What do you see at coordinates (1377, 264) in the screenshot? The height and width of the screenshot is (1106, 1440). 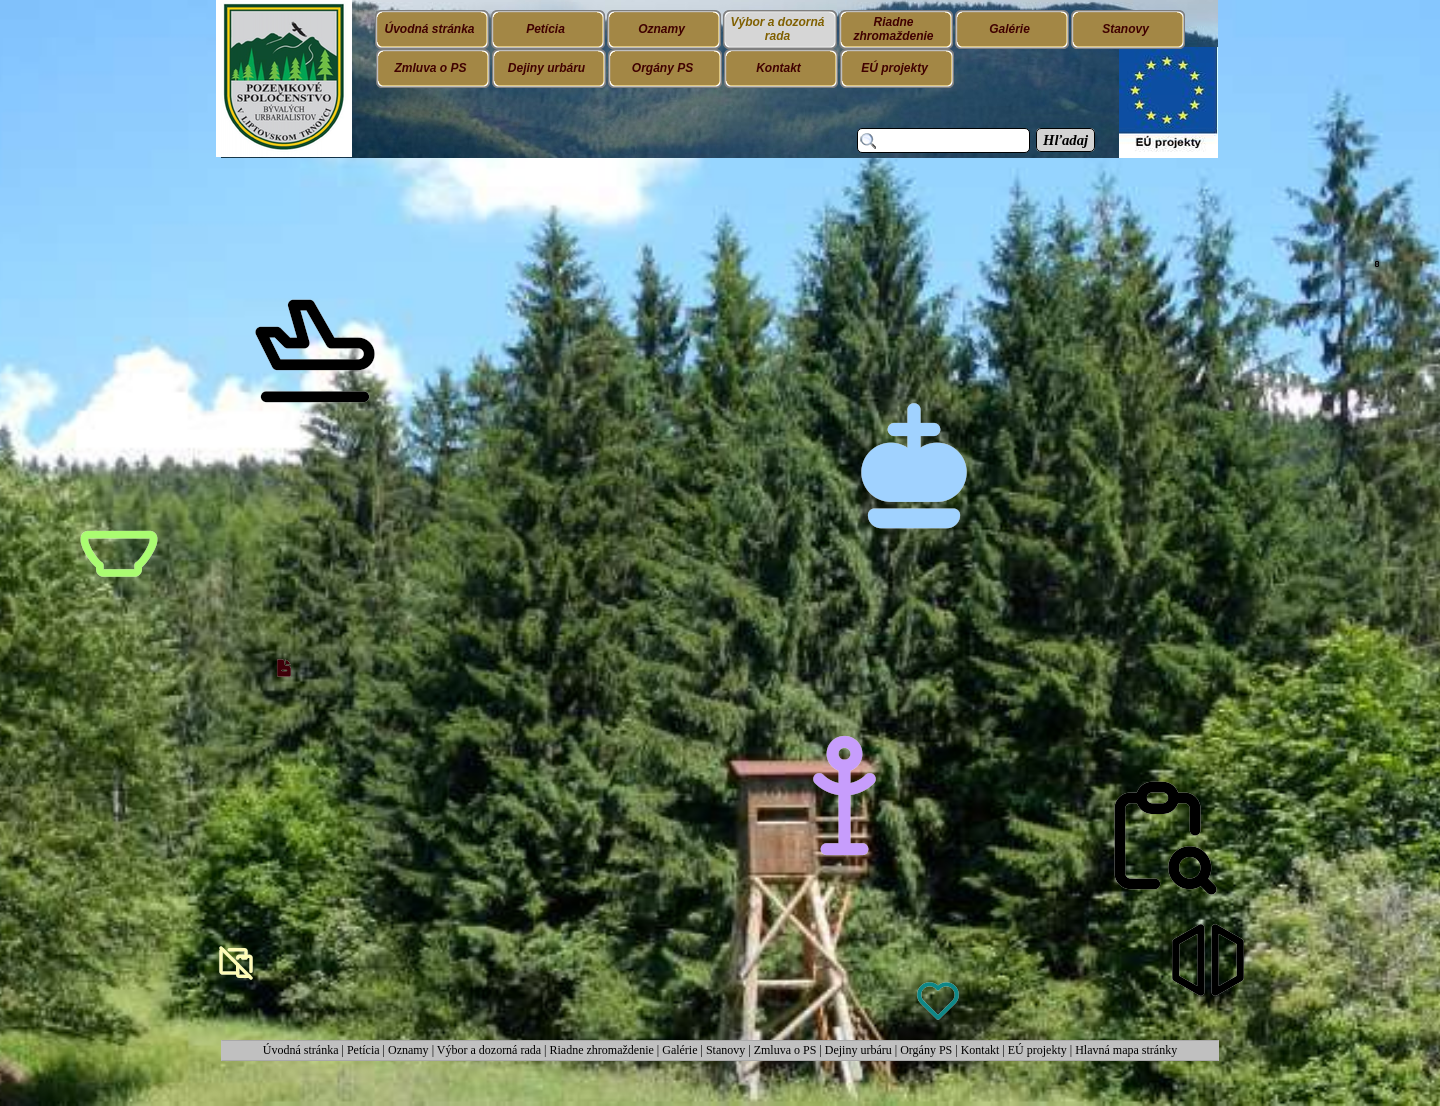 I see `indicates item number 8 in a list or sequence` at bounding box center [1377, 264].